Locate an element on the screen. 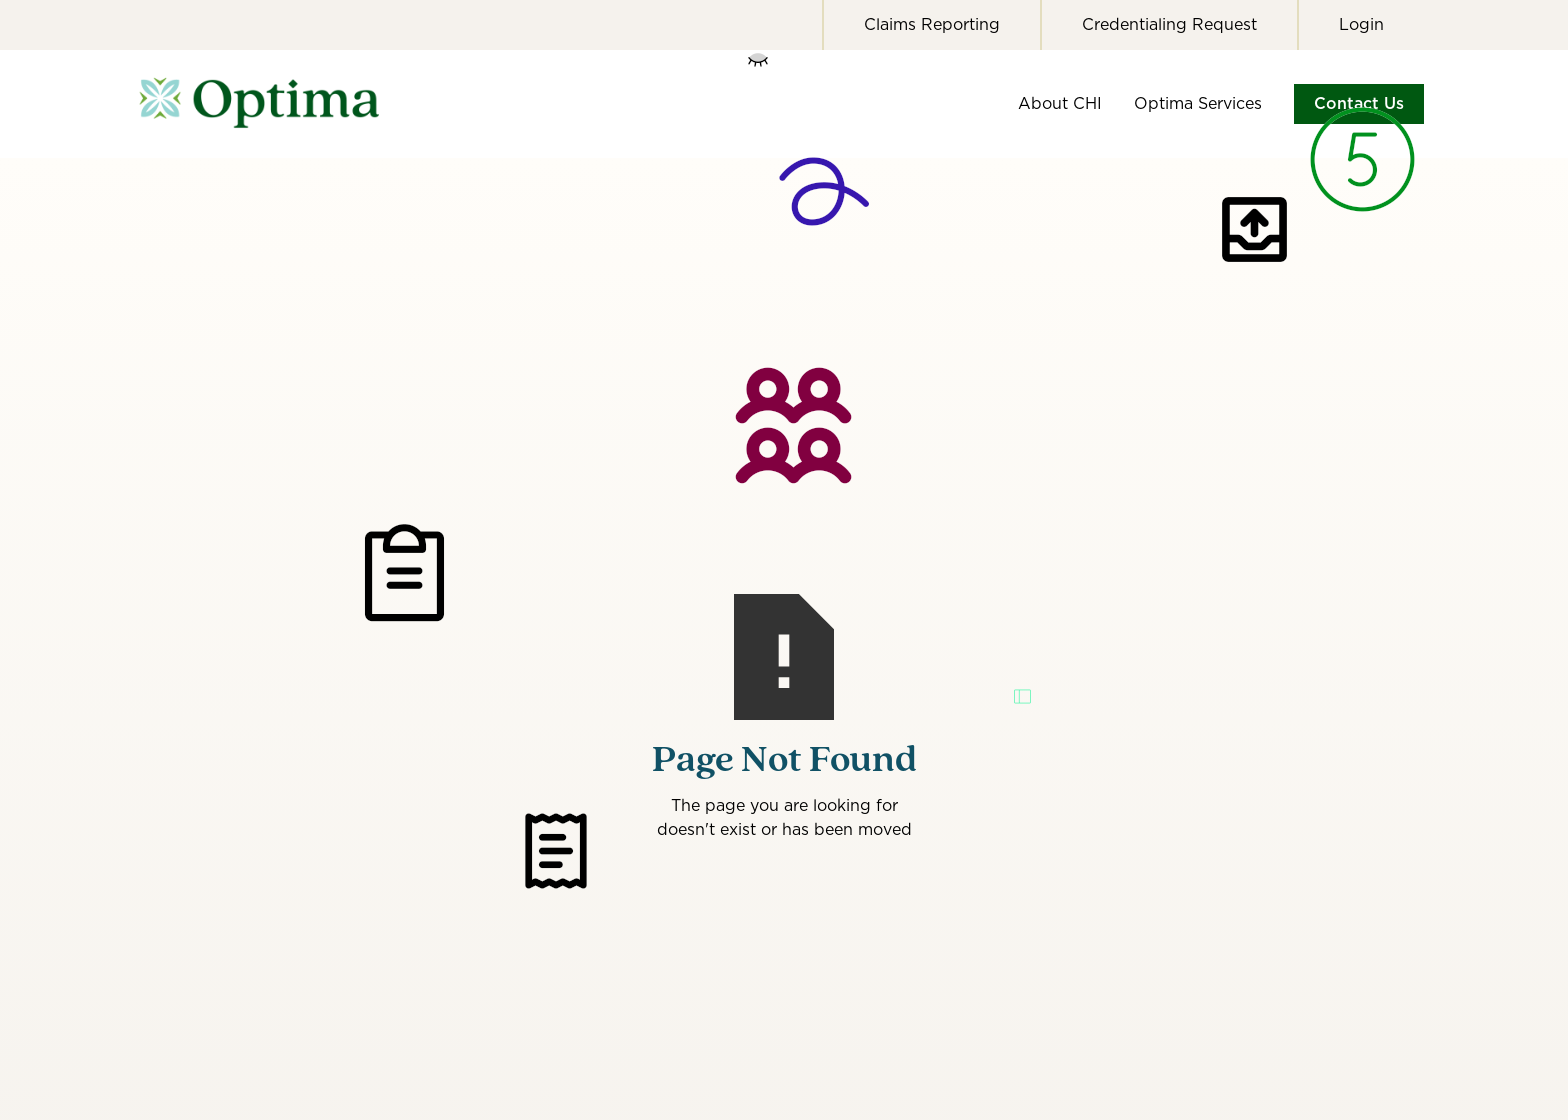  view clipboard contents is located at coordinates (404, 574).